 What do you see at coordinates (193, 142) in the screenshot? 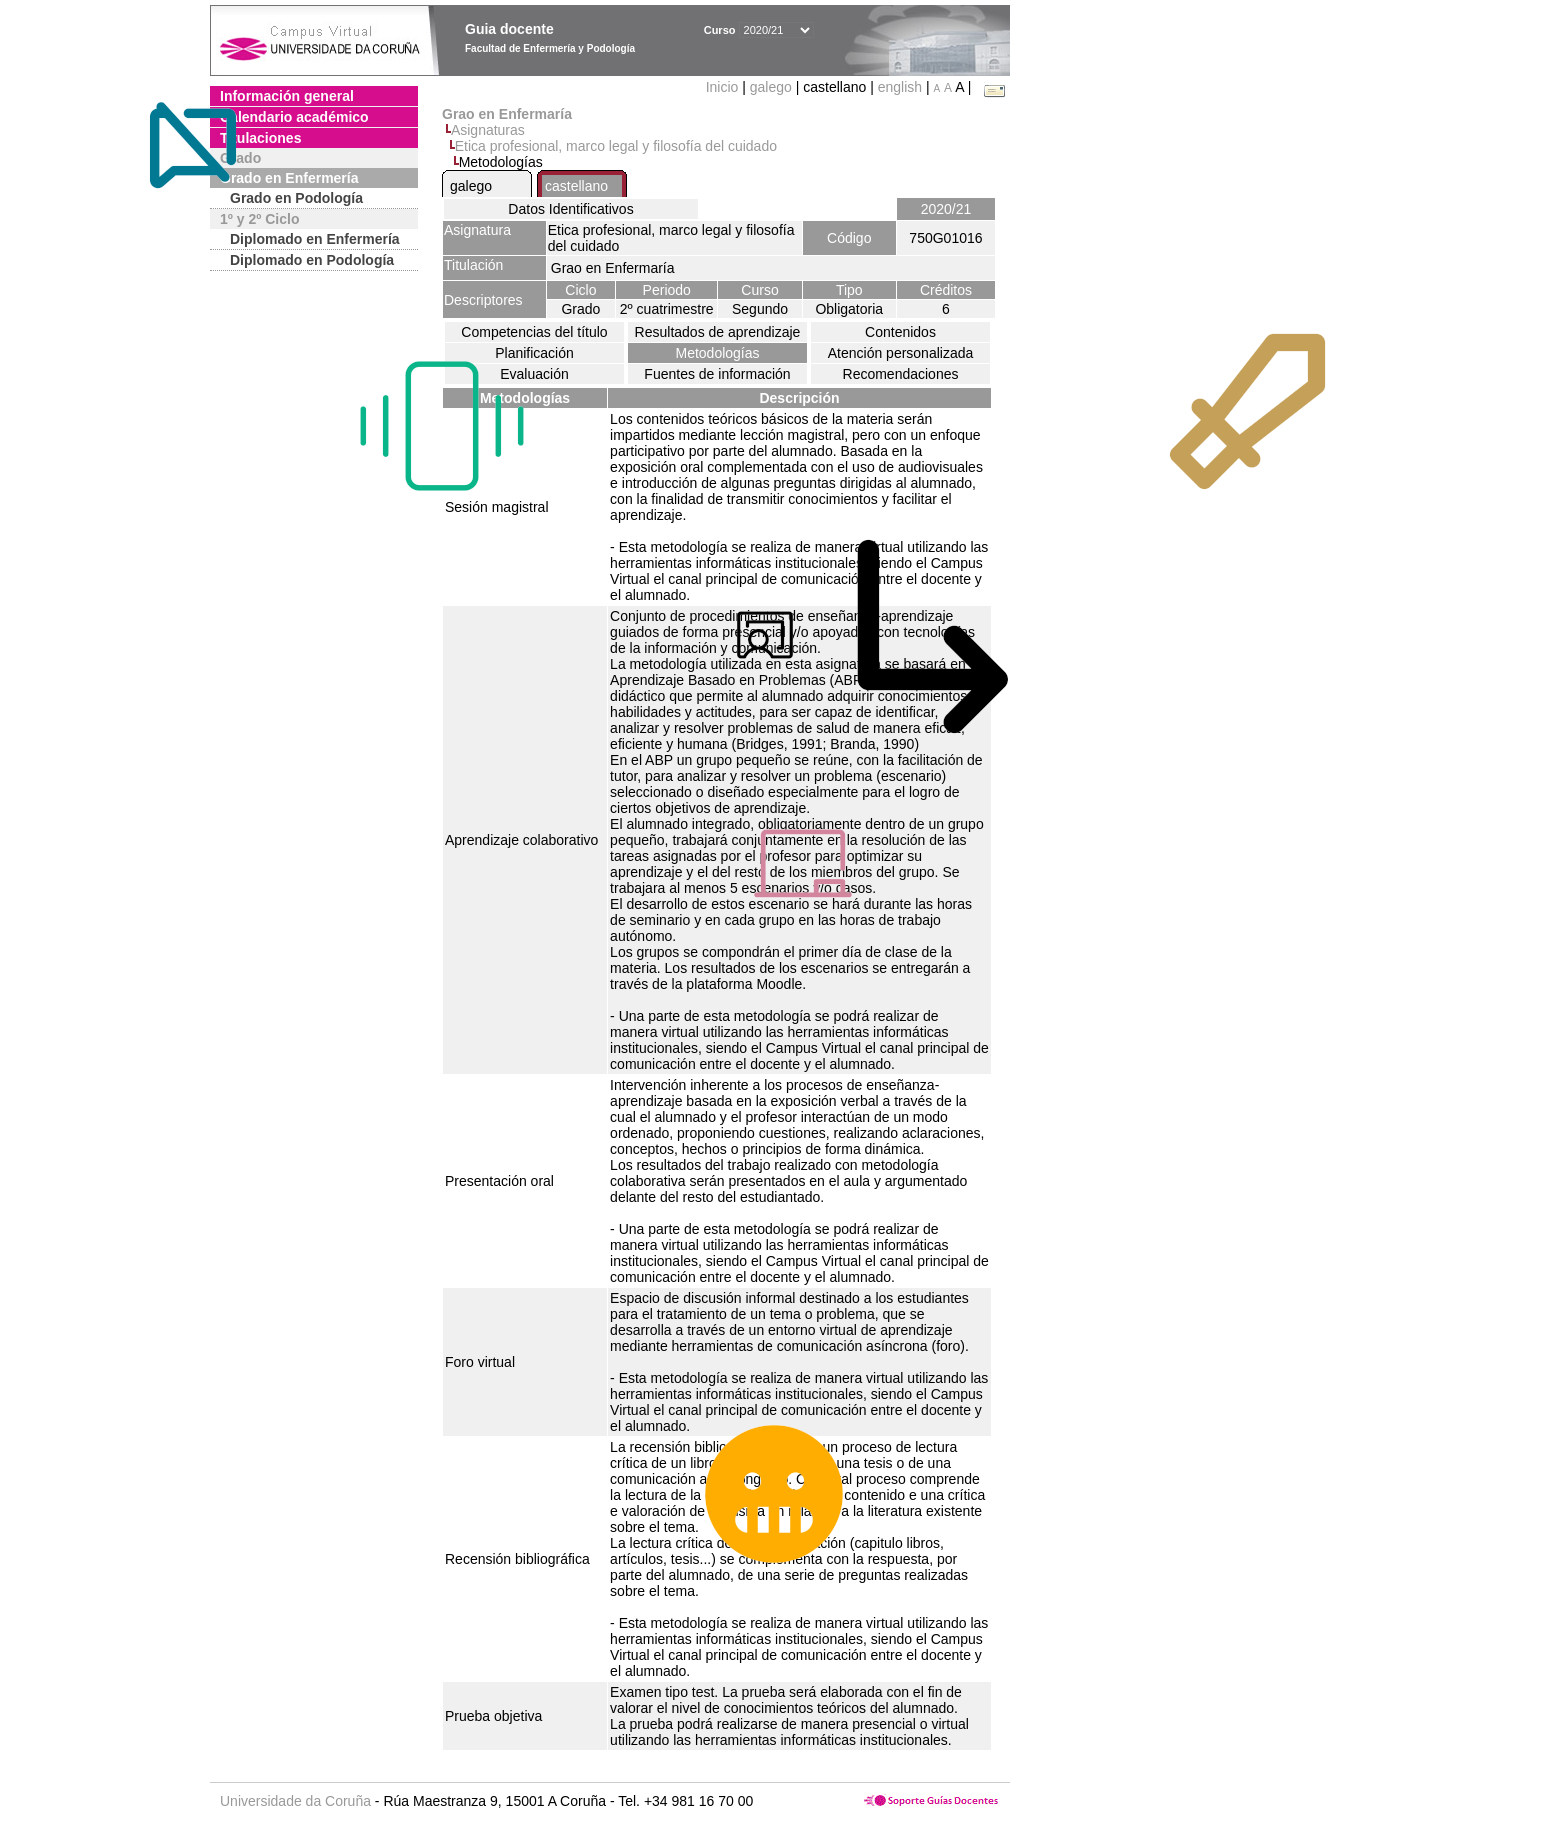
I see `mute or disable chat notifications` at bounding box center [193, 142].